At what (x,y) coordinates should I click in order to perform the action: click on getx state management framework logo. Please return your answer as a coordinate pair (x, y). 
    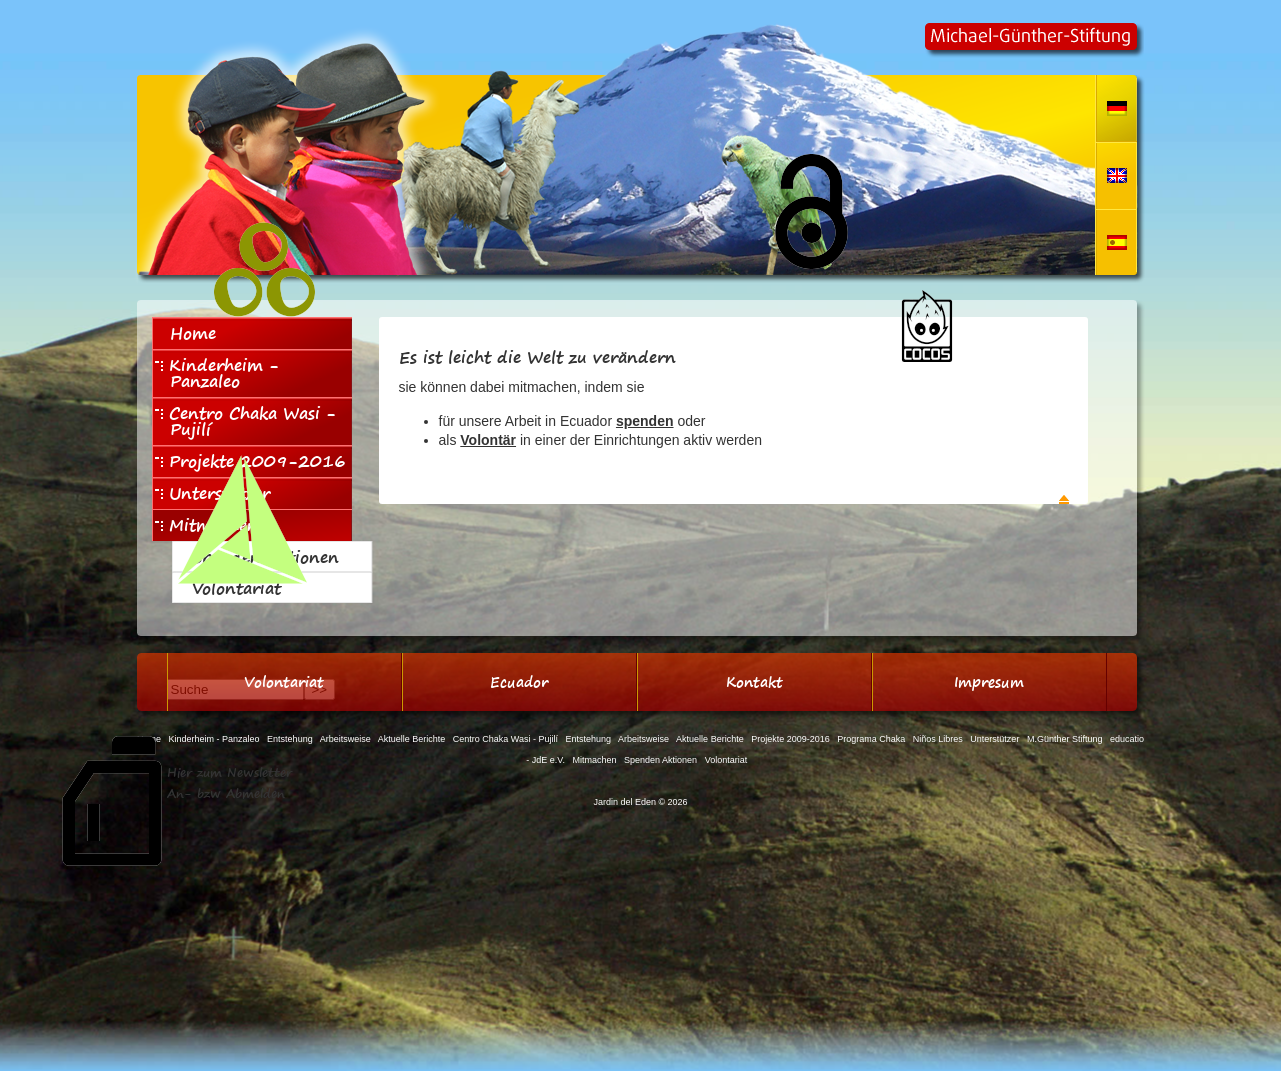
    Looking at the image, I should click on (264, 269).